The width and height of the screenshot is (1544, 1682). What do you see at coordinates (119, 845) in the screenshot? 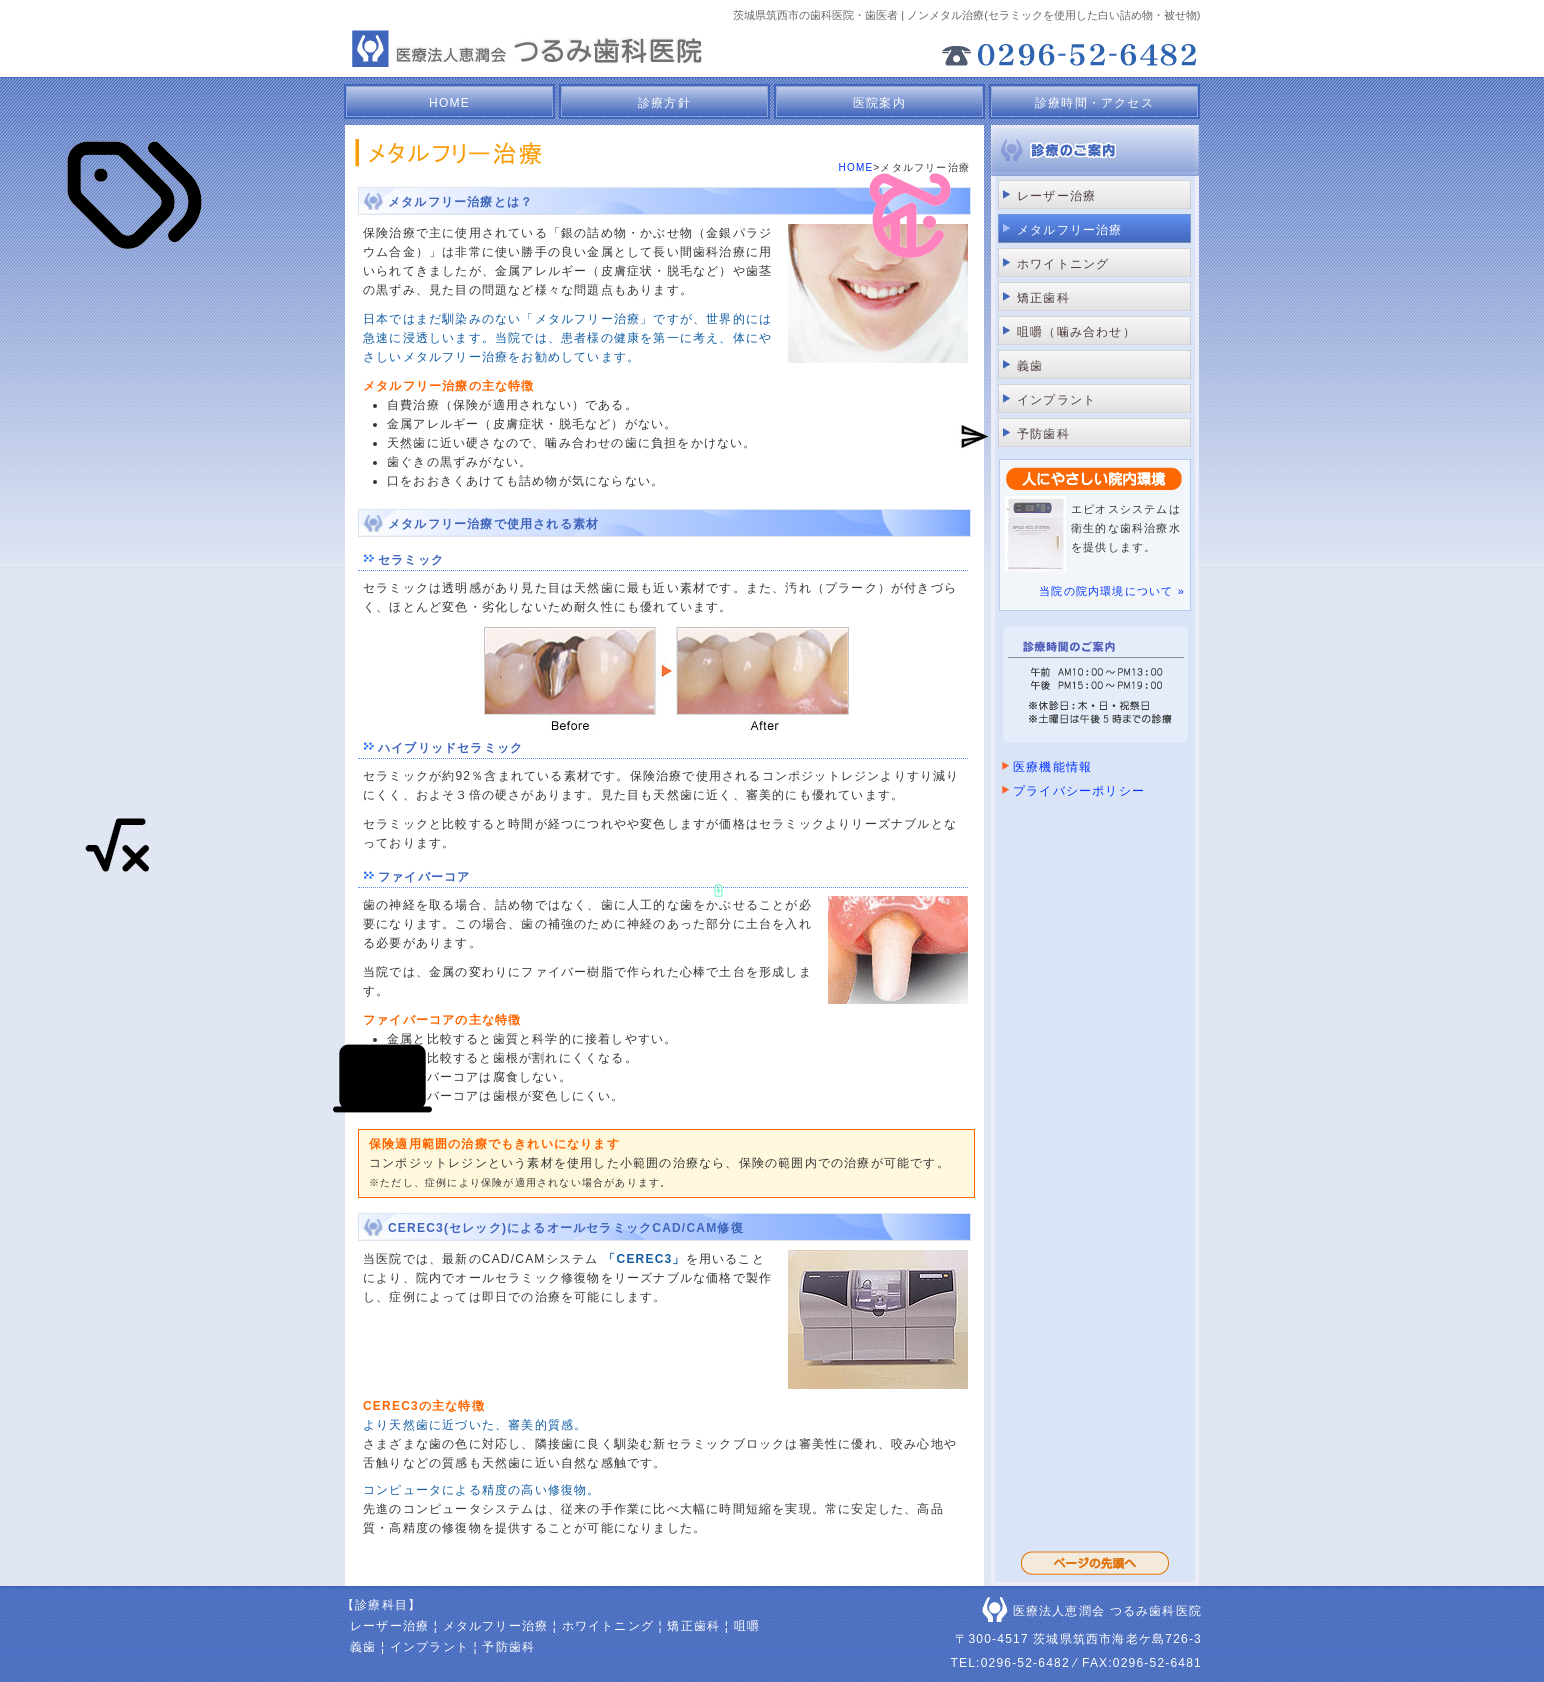
I see `access calculator or math functions` at bounding box center [119, 845].